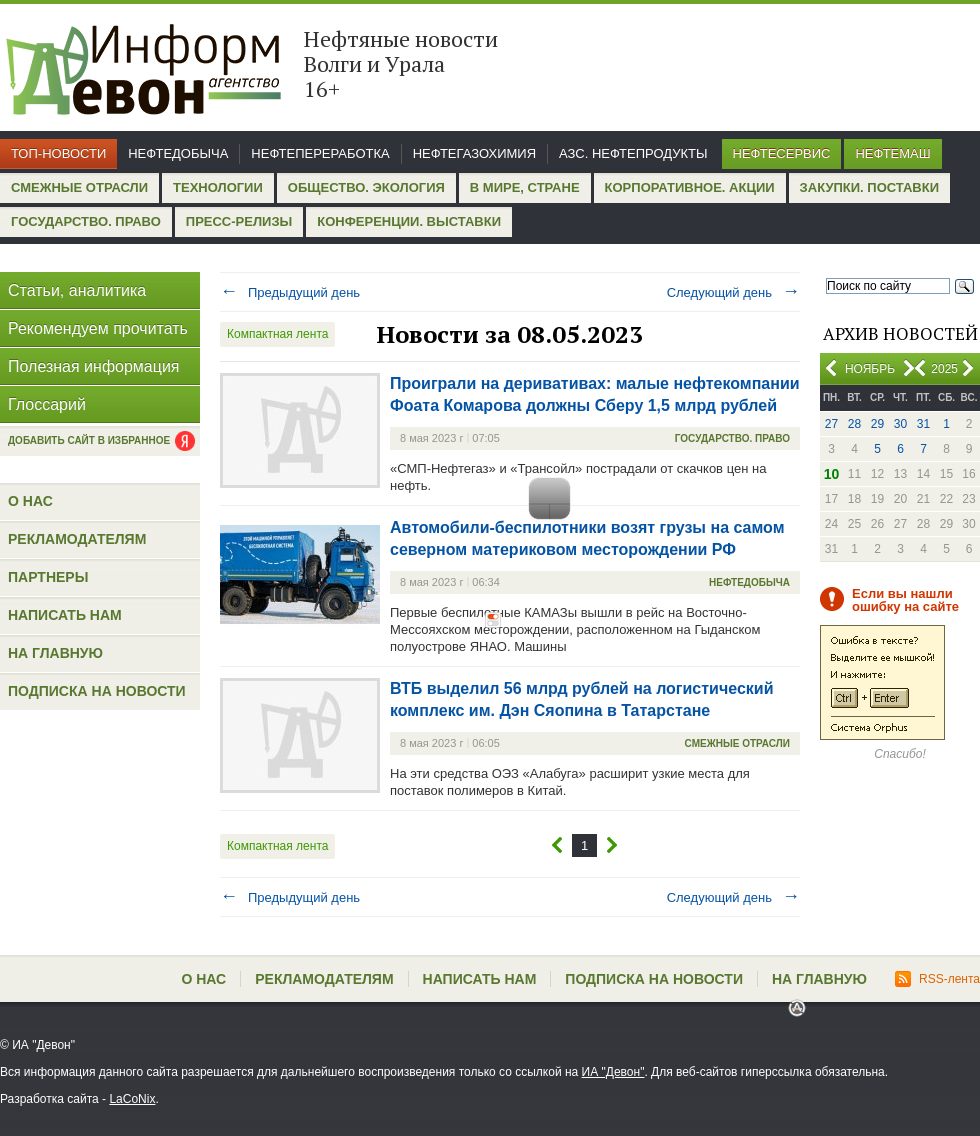  I want to click on open touchpad settings and preferences, so click(549, 498).